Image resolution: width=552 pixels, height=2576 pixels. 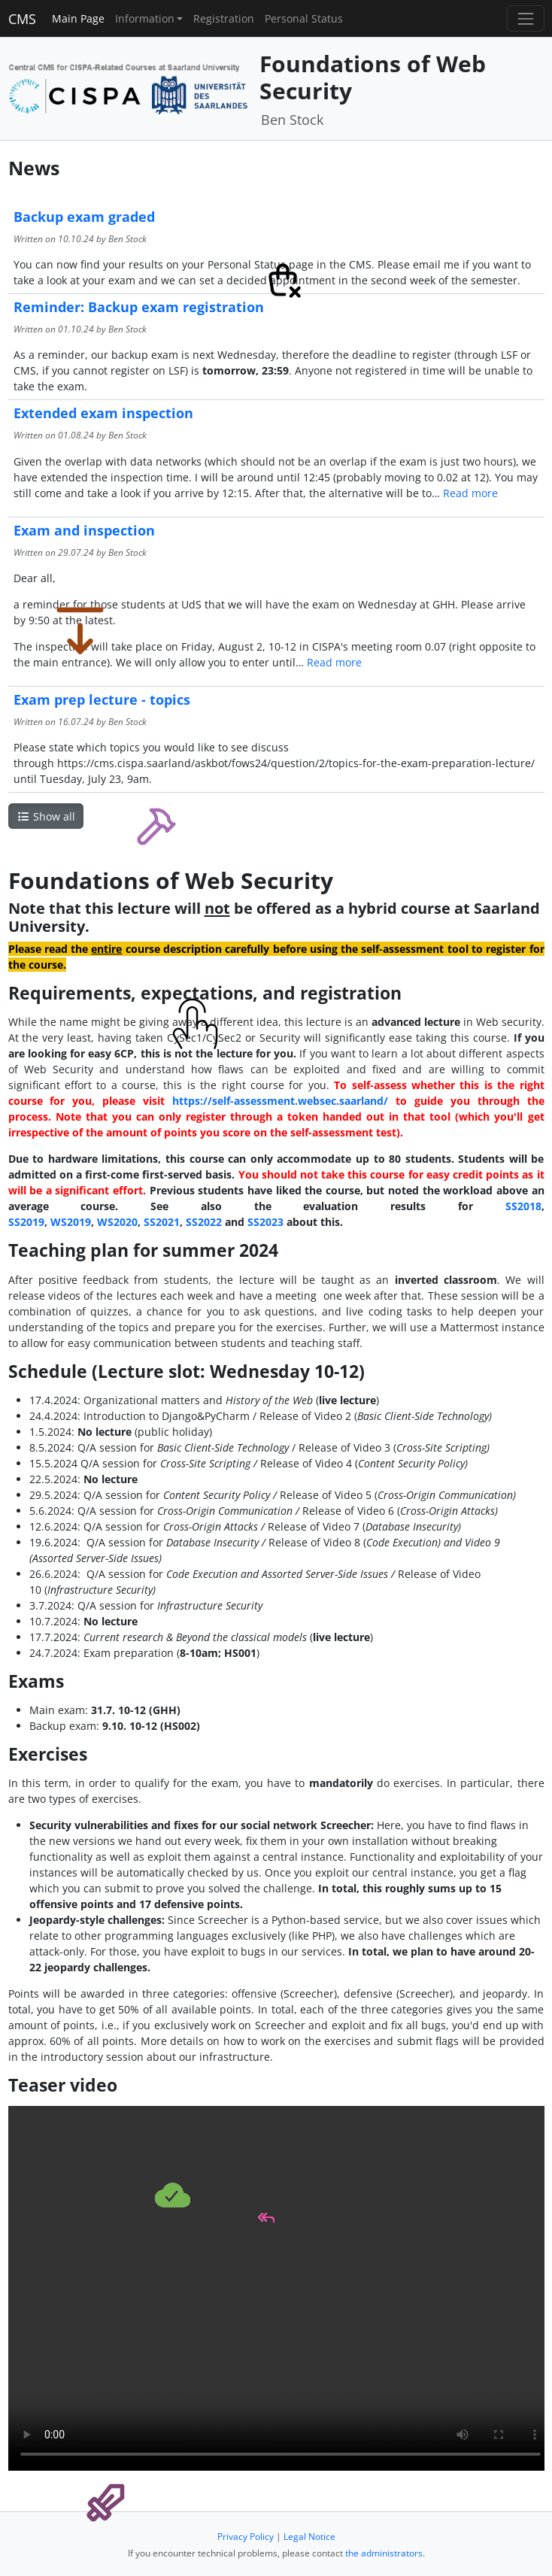 I want to click on reply to all recipients of an email or message, so click(x=266, y=2217).